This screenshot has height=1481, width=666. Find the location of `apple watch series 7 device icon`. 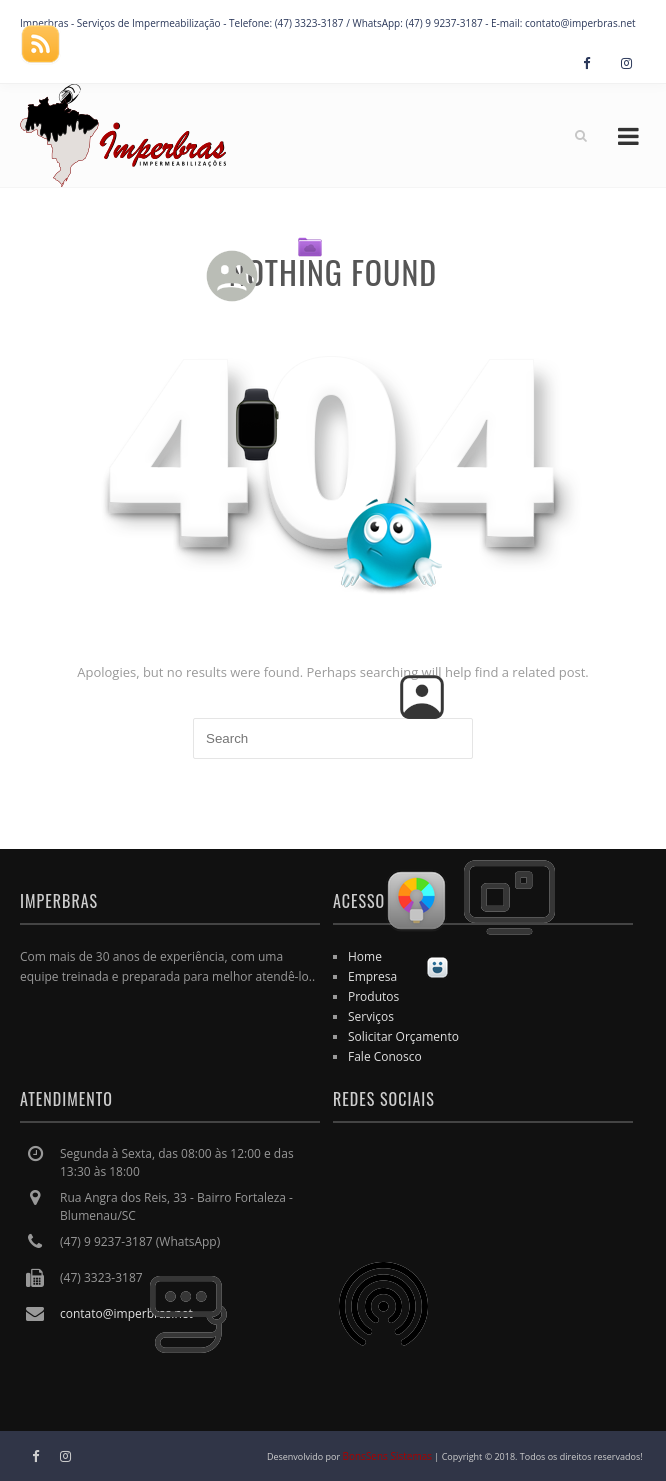

apple watch series 7 device icon is located at coordinates (256, 424).